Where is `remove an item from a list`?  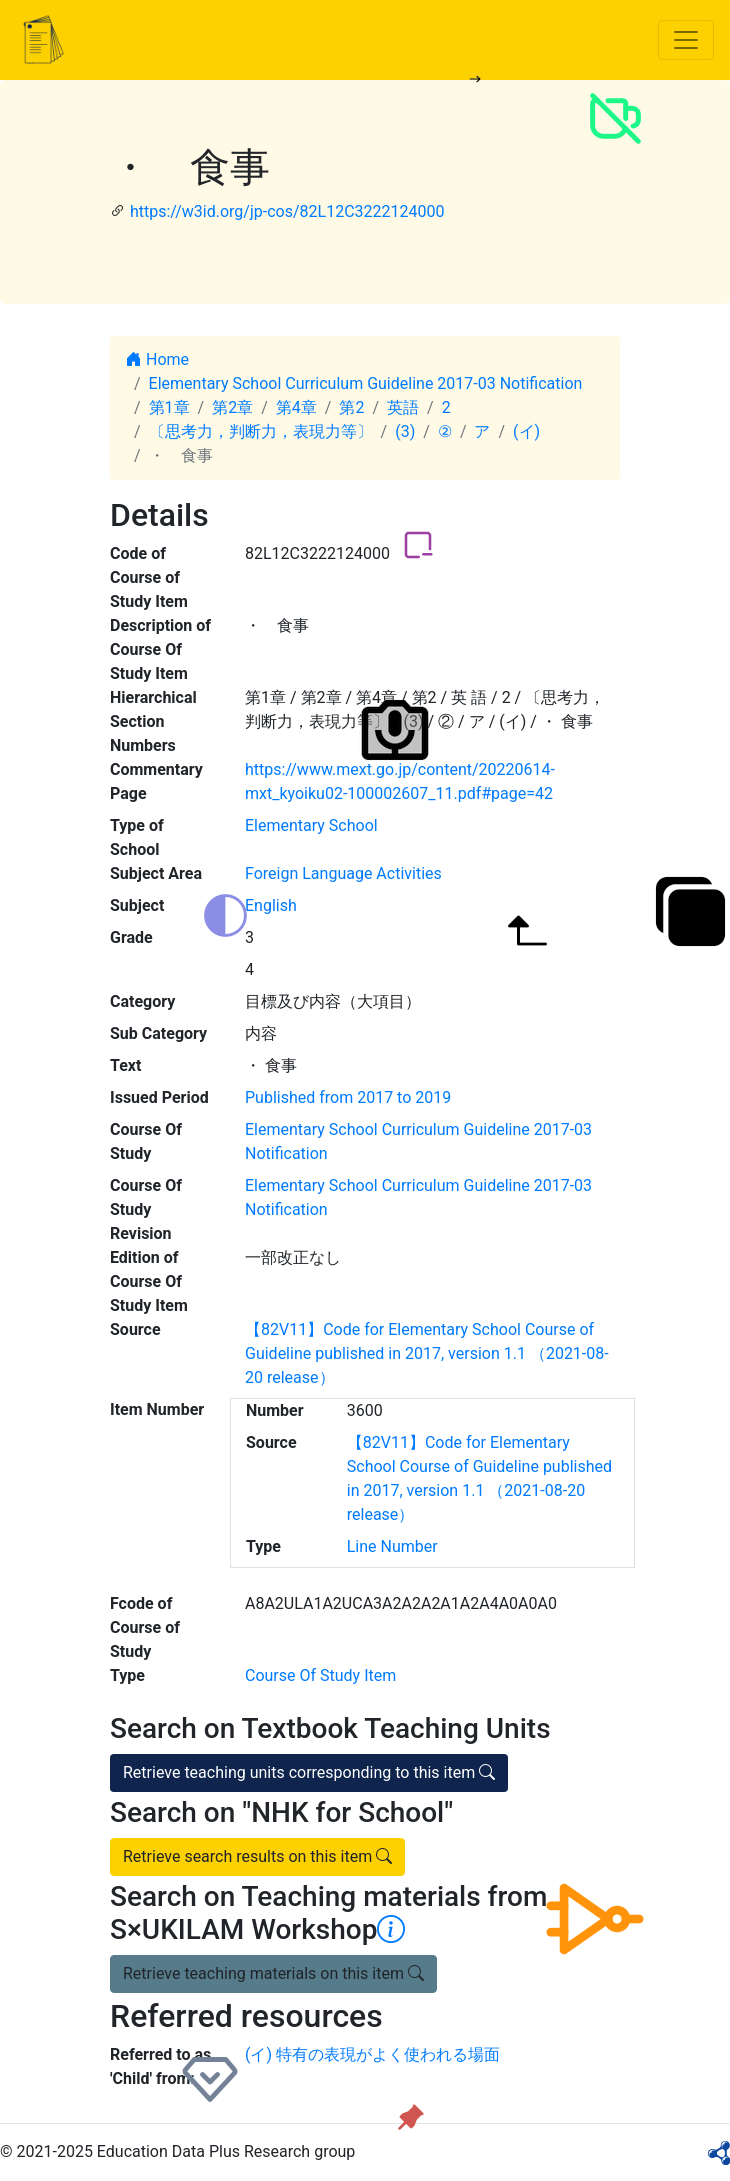 remove an item from a list is located at coordinates (418, 545).